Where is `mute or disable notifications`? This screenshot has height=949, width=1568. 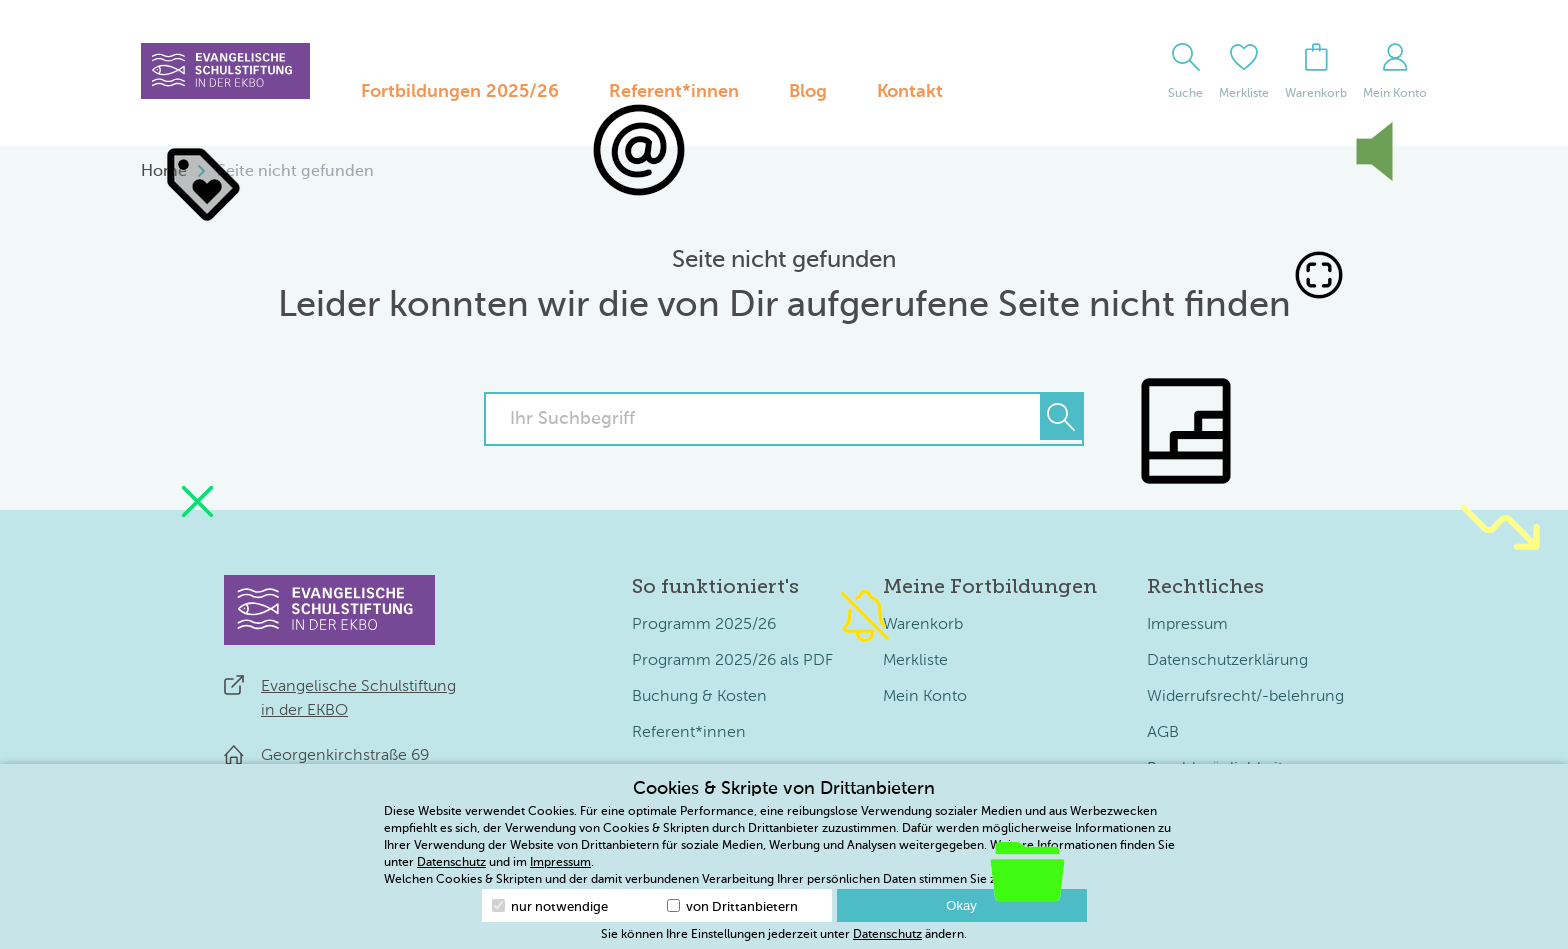
mute or disable notifications is located at coordinates (865, 616).